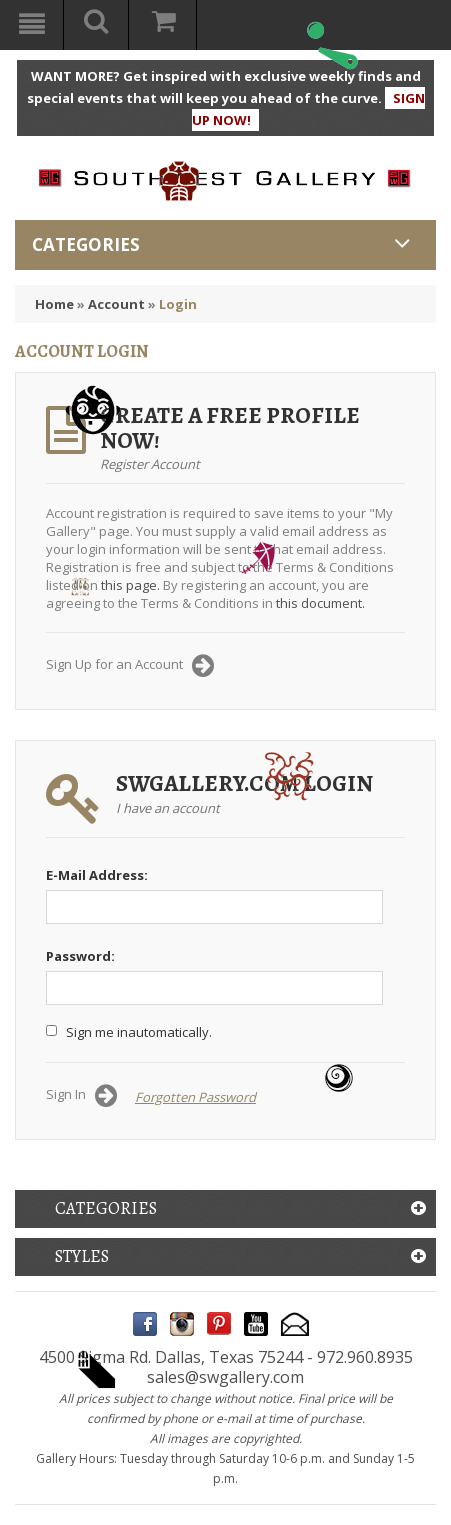 This screenshot has width=451, height=1525. I want to click on play pinball game, so click(332, 45).